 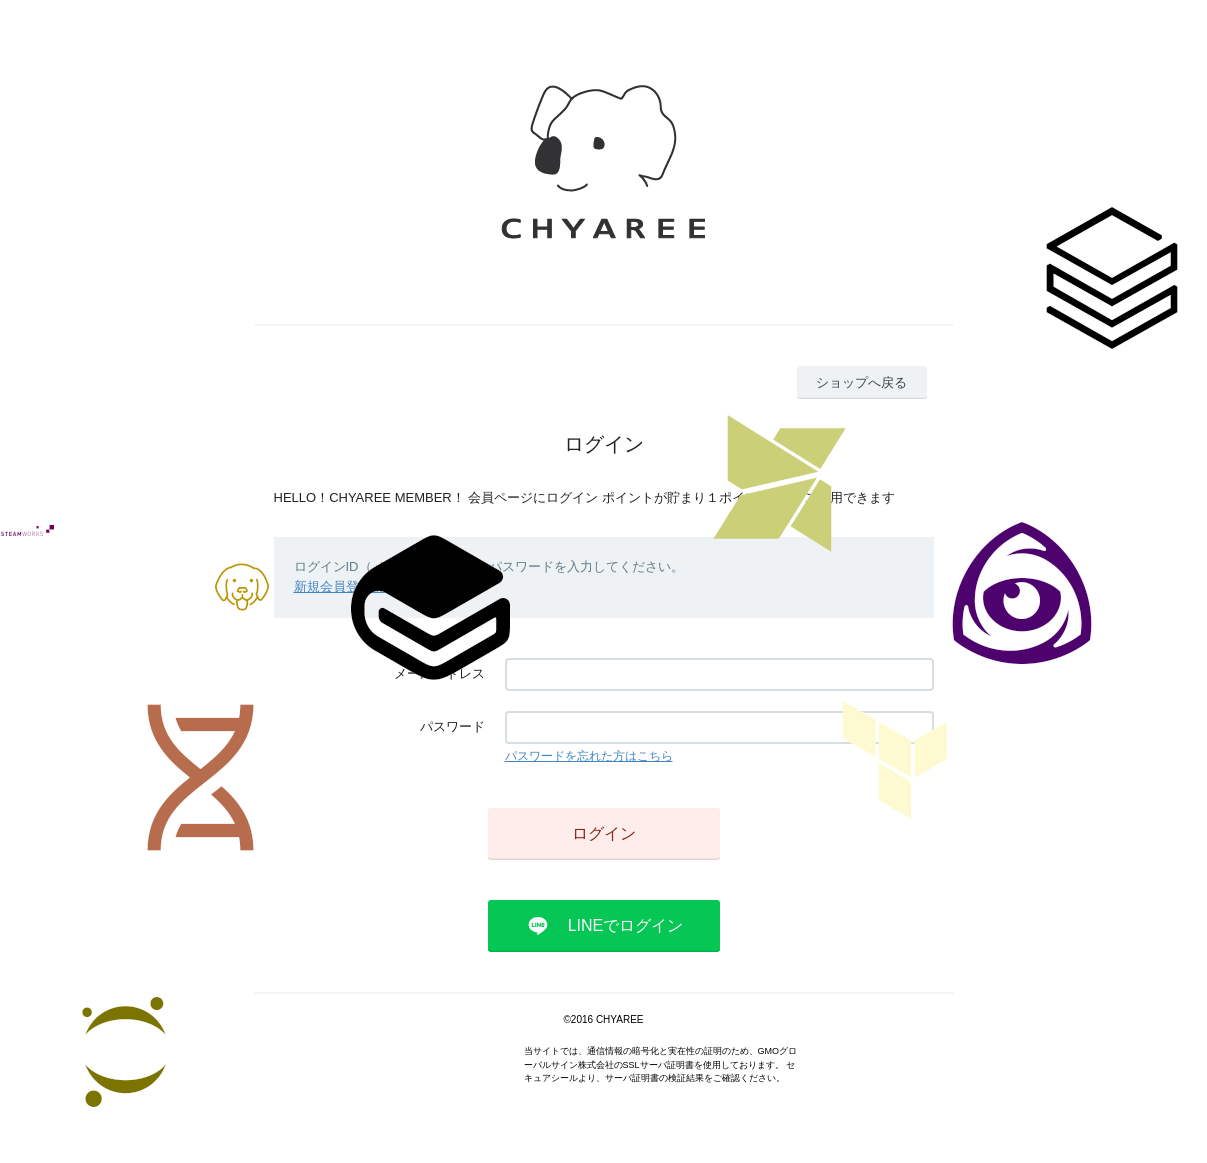 What do you see at coordinates (124, 1052) in the screenshot?
I see `open Jupyter notebook environment` at bounding box center [124, 1052].